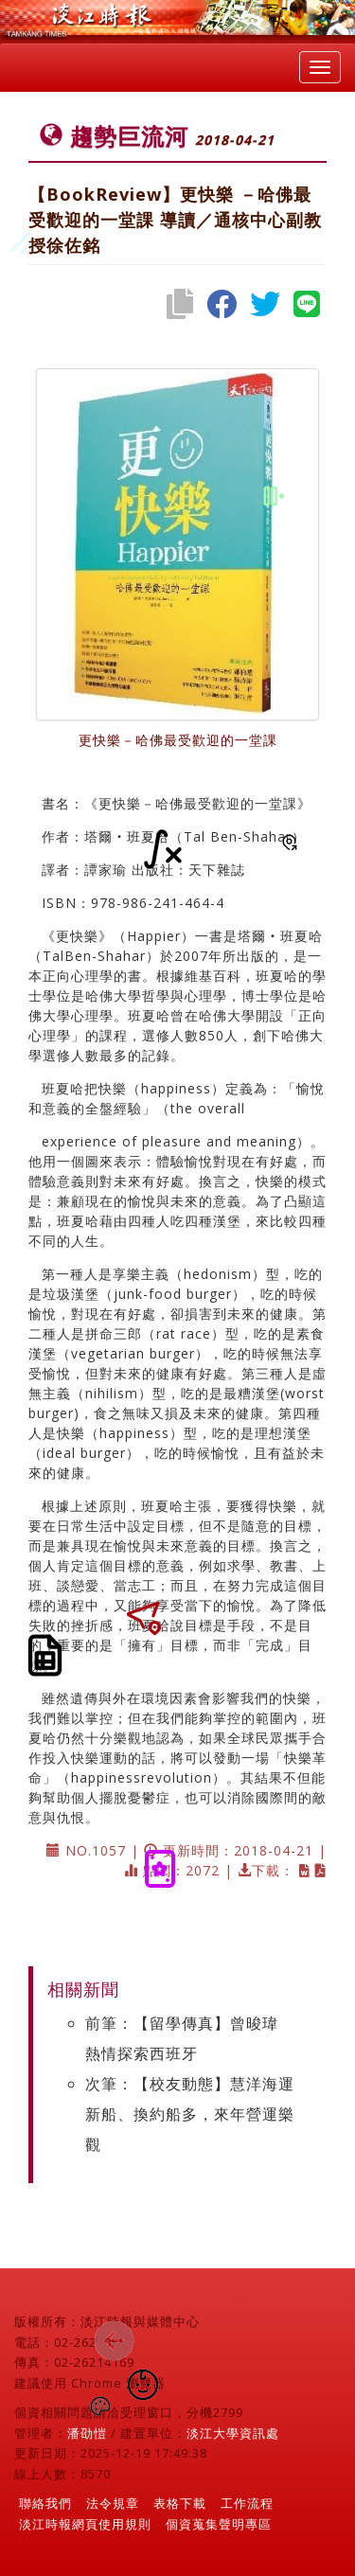 The height and width of the screenshot is (2576, 355). What do you see at coordinates (289, 842) in the screenshot?
I see `share a location with others` at bounding box center [289, 842].